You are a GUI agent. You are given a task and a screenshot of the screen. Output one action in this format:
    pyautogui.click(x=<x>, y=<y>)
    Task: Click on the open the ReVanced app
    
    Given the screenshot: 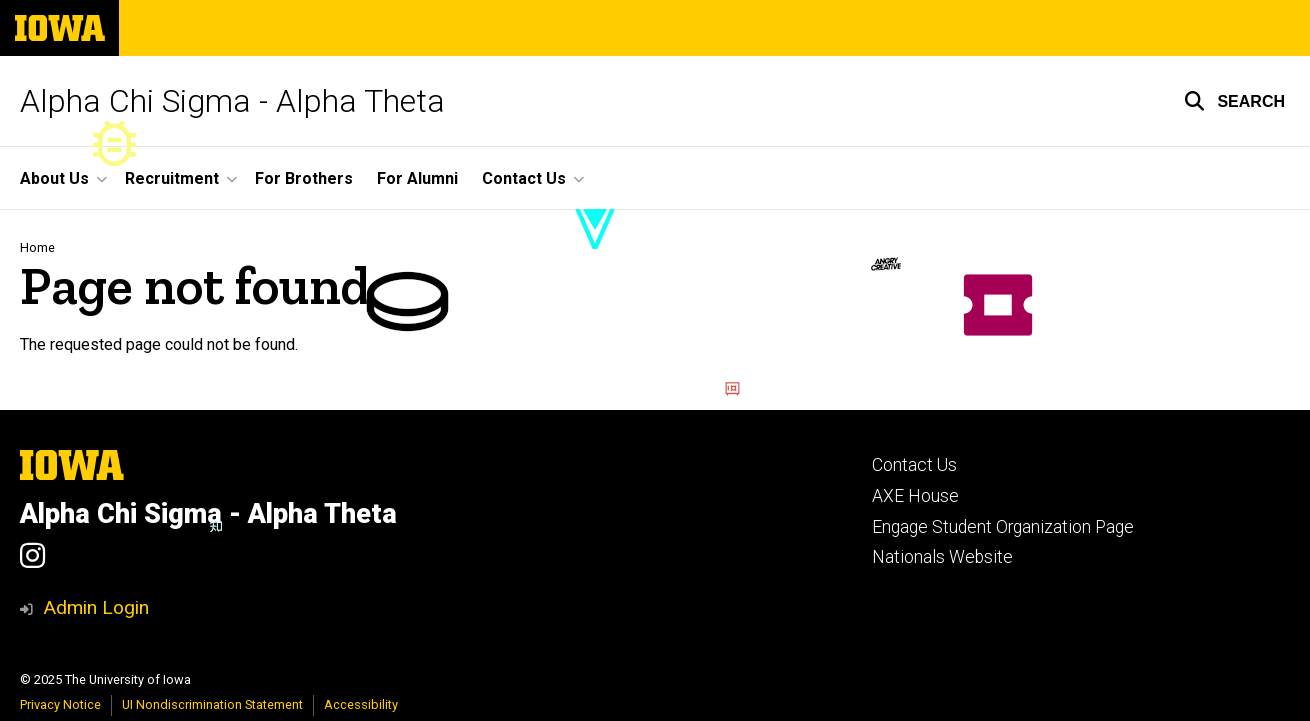 What is the action you would take?
    pyautogui.click(x=595, y=229)
    